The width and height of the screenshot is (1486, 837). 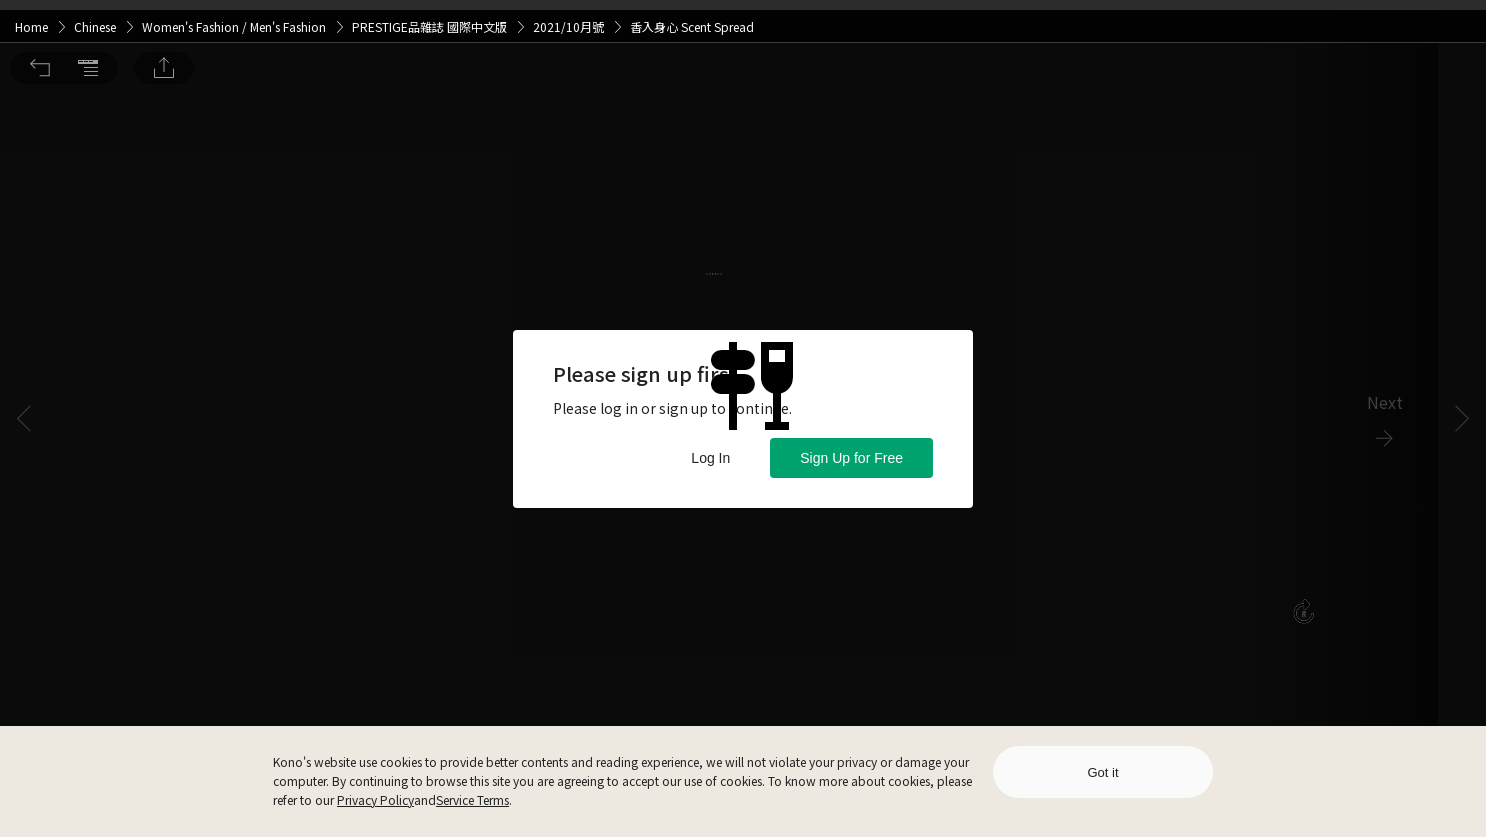 What do you see at coordinates (753, 386) in the screenshot?
I see `browse tapas or small plates menu` at bounding box center [753, 386].